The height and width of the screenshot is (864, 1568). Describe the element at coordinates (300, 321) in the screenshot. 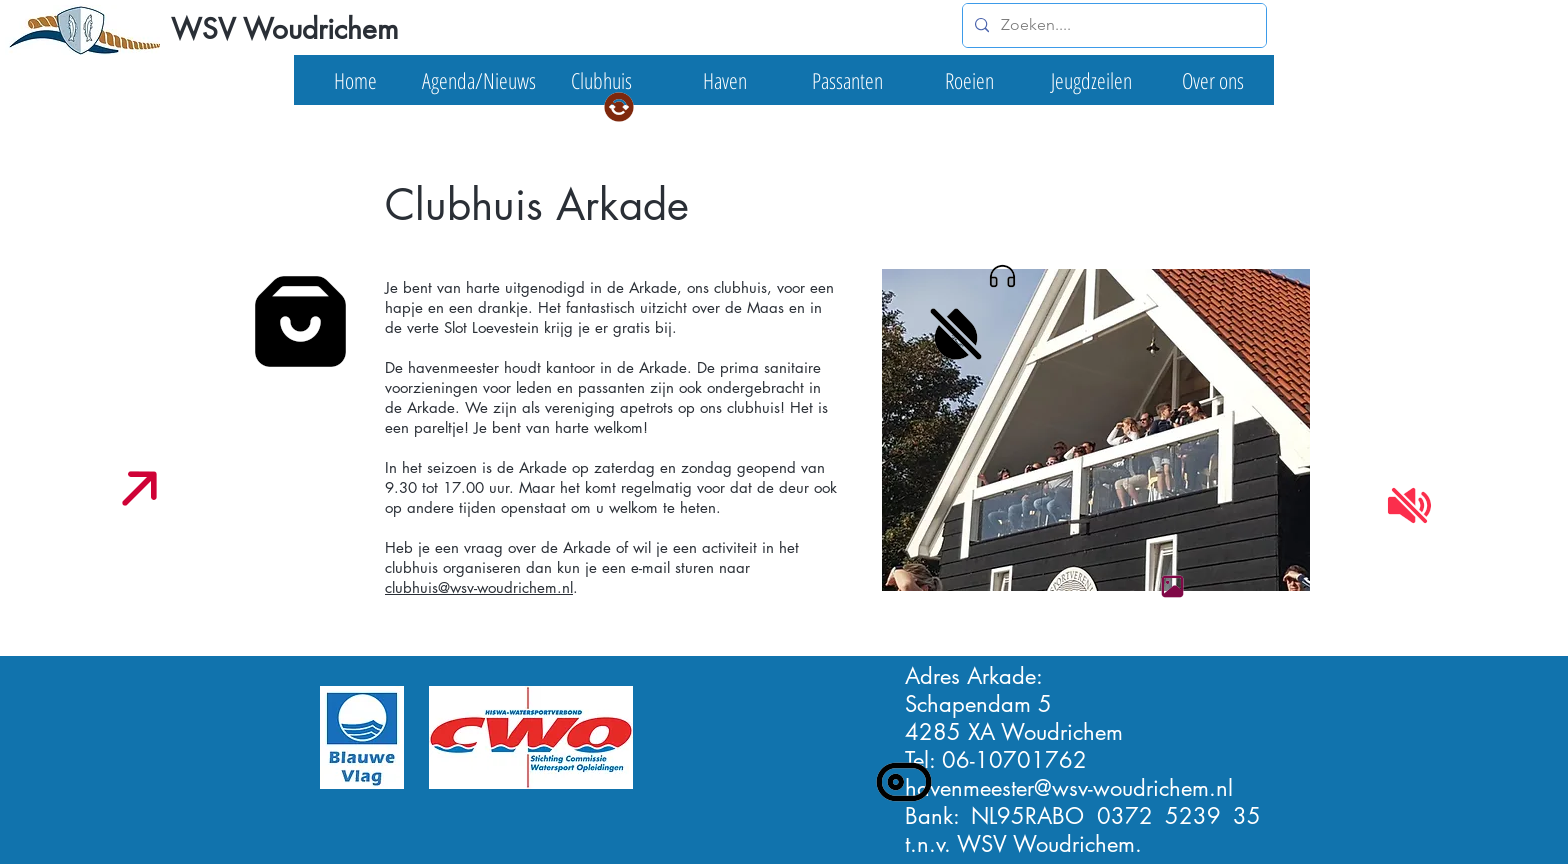

I see `view your shopping bag` at that location.